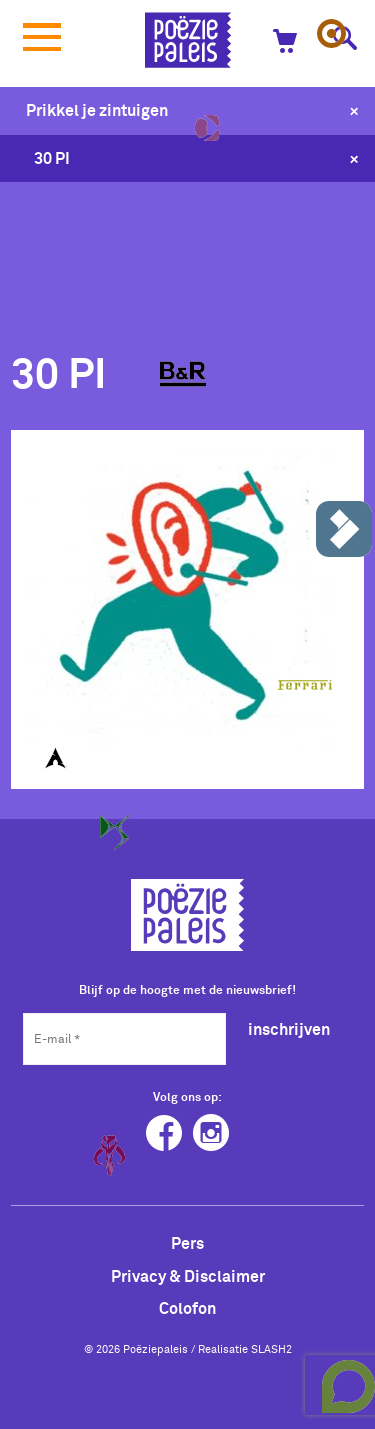 The image size is (375, 1429). What do you see at coordinates (183, 374) in the screenshot?
I see `B&R Automation company logo` at bounding box center [183, 374].